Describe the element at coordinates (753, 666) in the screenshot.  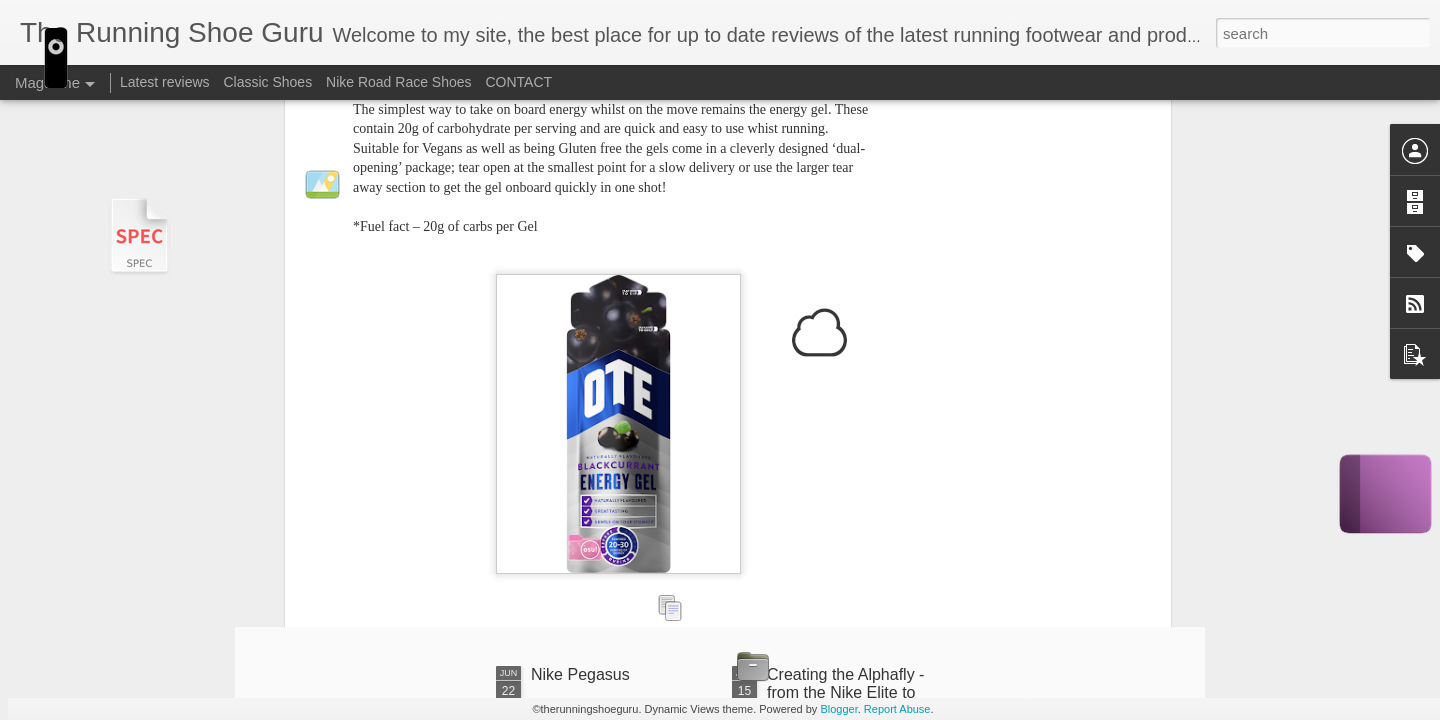
I see `open the file manager app` at that location.